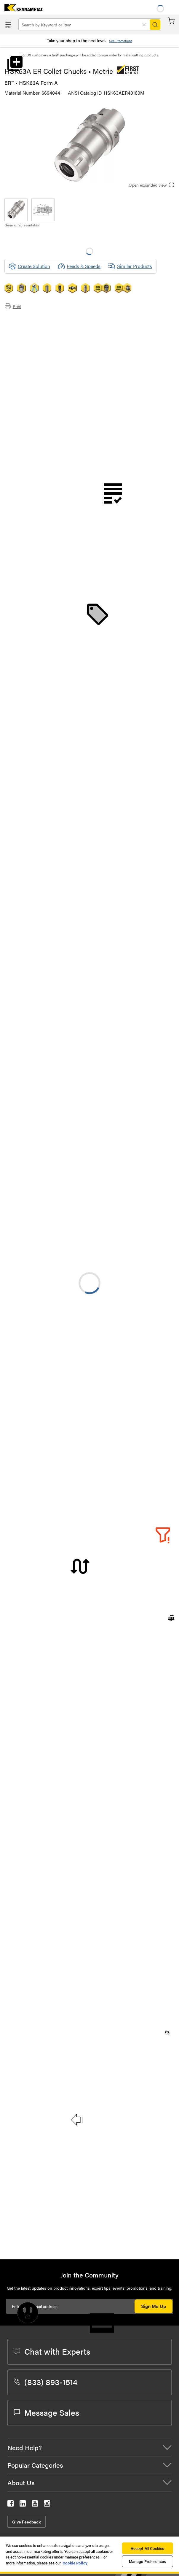 Image resolution: width=179 pixels, height=2576 pixels. What do you see at coordinates (28, 2312) in the screenshot?
I see `indicates an electrical outlet or power socket` at bounding box center [28, 2312].